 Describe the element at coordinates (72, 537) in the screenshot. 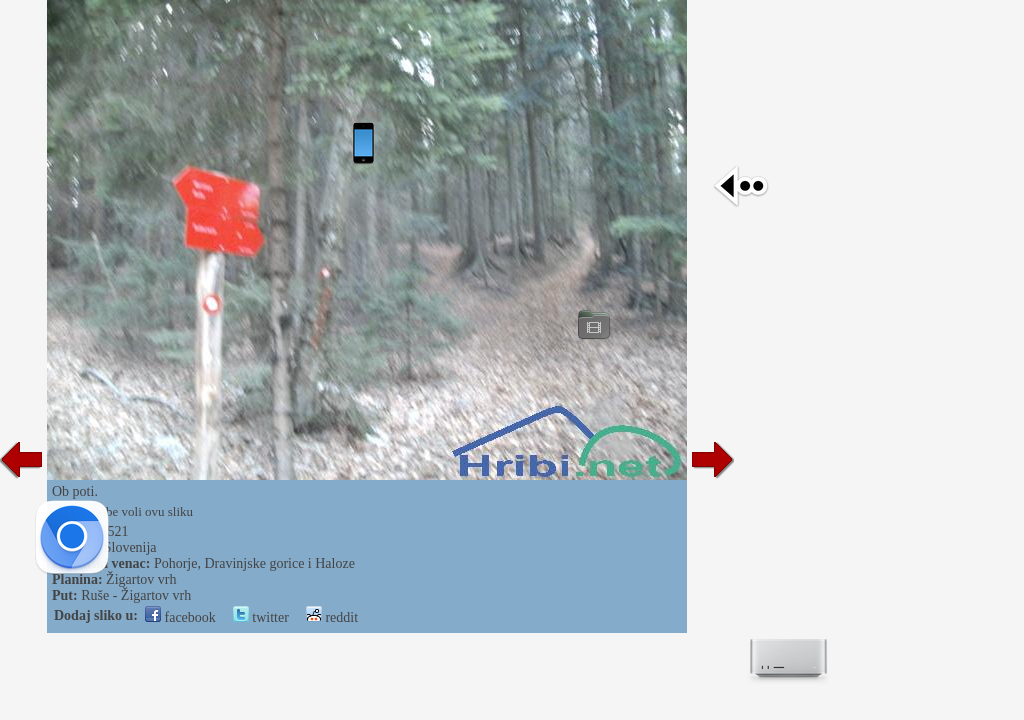

I see `open Chromium web browser` at that location.